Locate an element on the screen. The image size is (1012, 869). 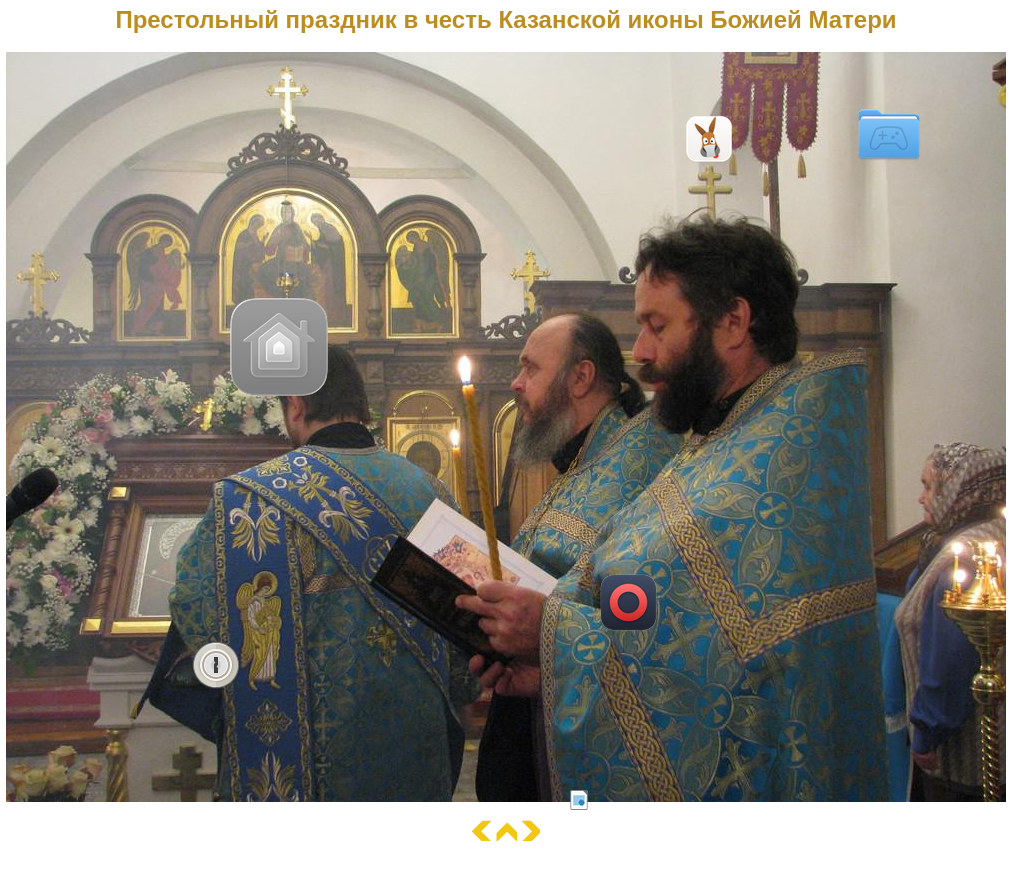
open pomotroid pomodoro timer app is located at coordinates (628, 602).